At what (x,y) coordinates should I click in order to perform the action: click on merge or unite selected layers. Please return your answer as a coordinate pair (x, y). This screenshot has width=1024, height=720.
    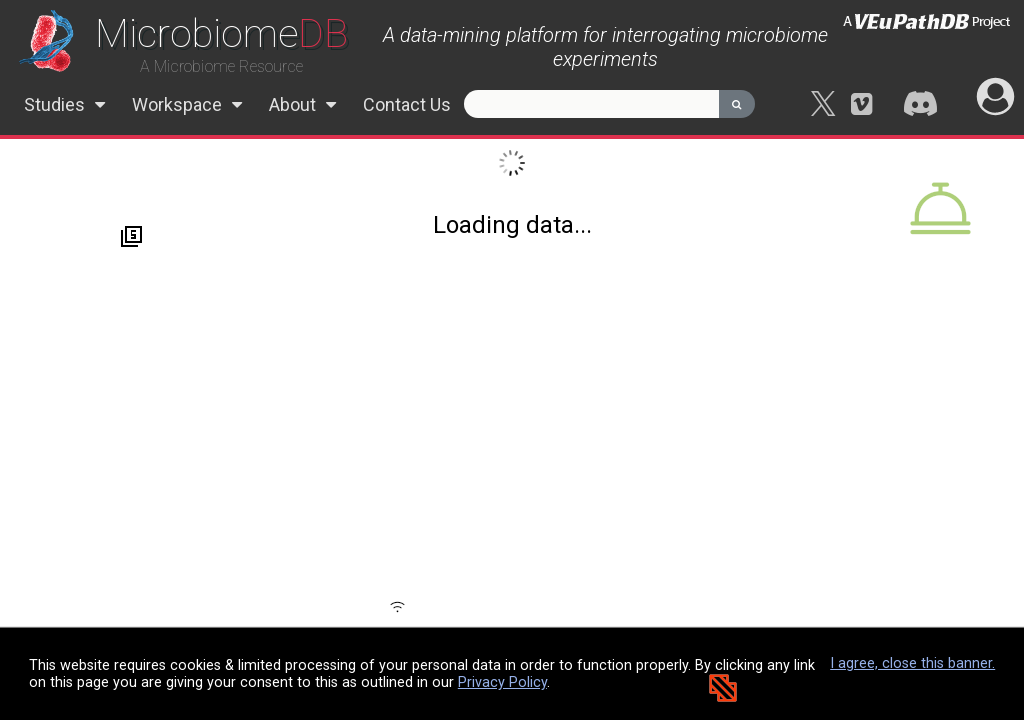
    Looking at the image, I should click on (723, 688).